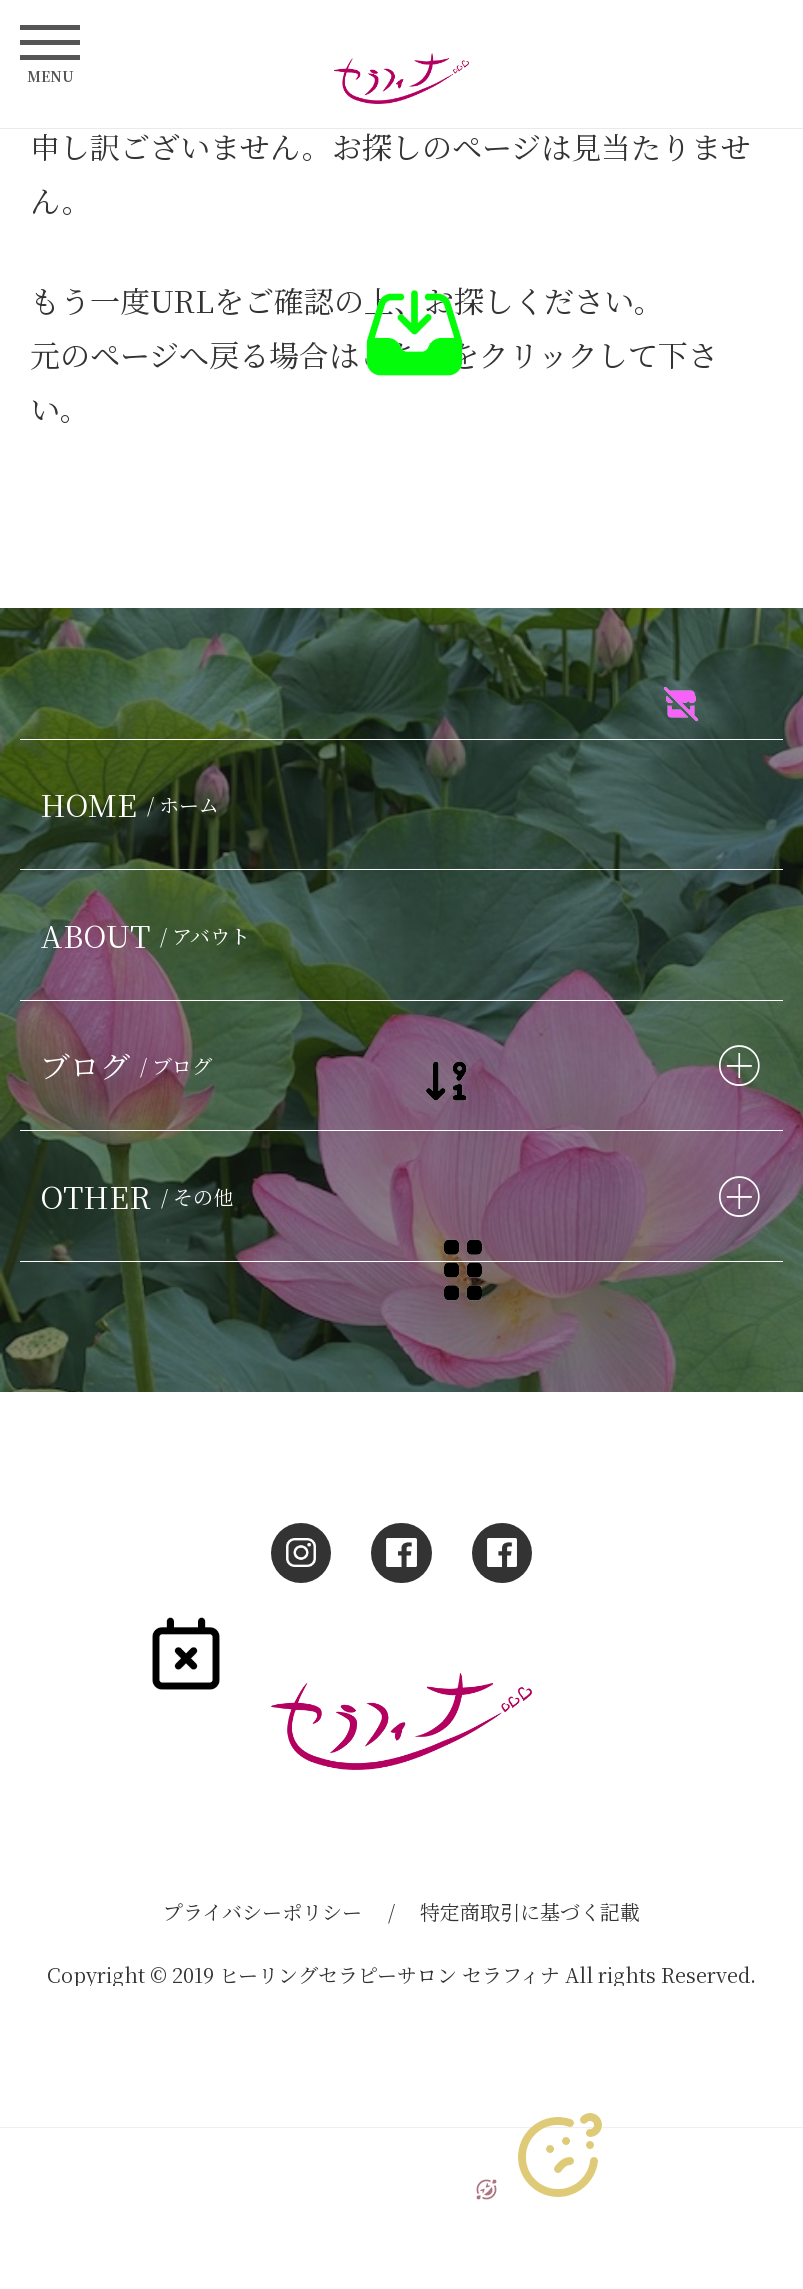  Describe the element at coordinates (558, 2157) in the screenshot. I see `indicates user confusion or uncertainty` at that location.